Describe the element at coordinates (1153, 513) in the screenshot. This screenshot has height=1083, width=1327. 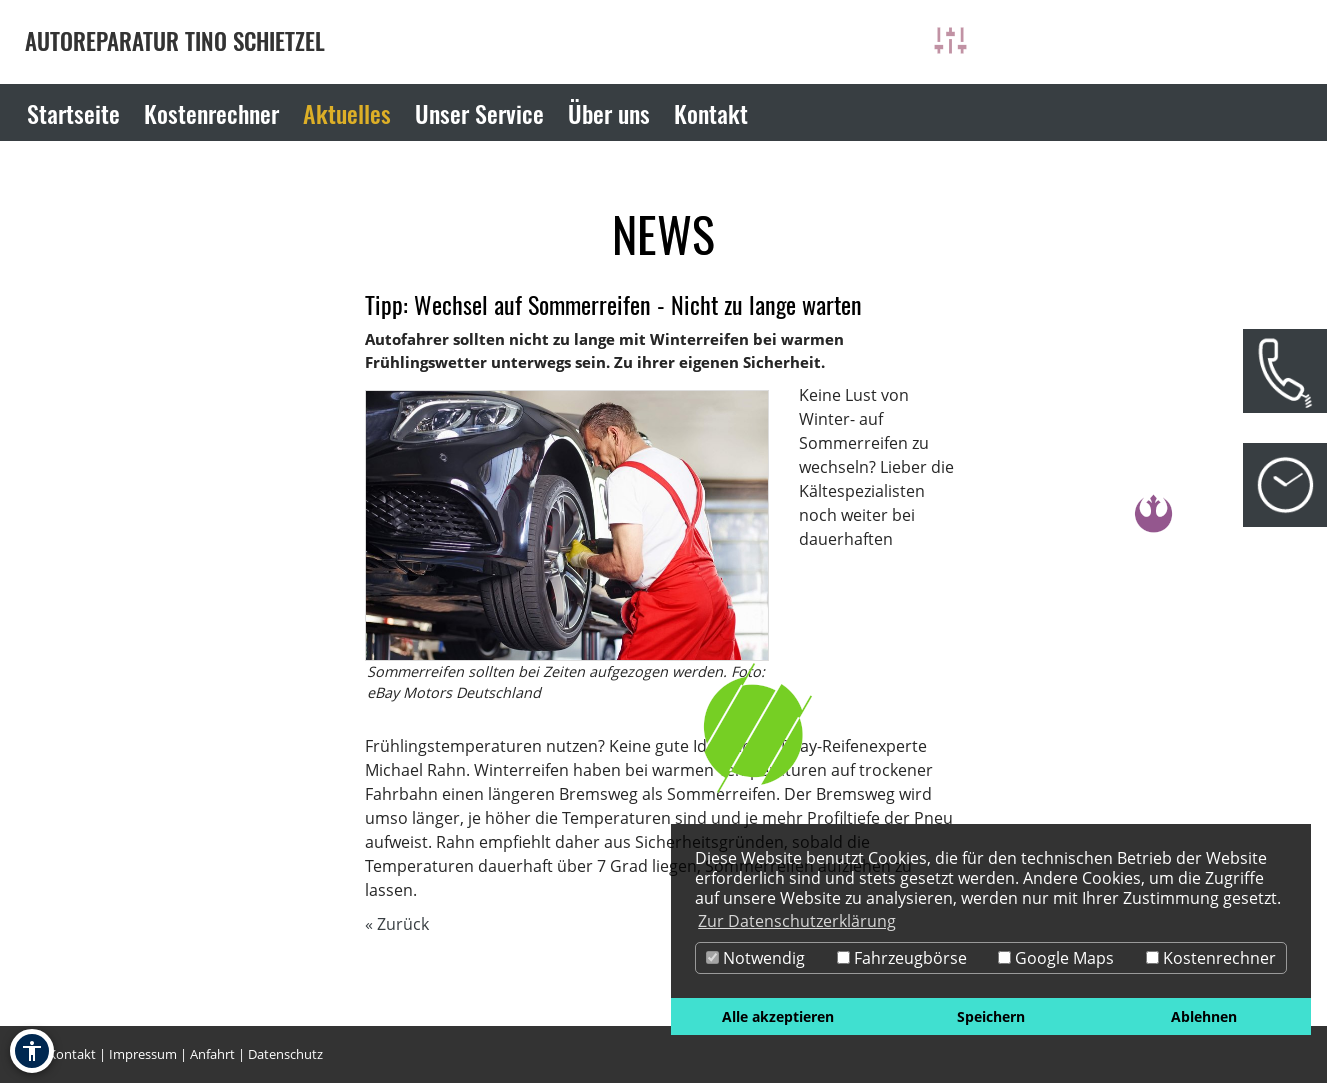
I see `Star Wars Rebel Alliance logo` at that location.